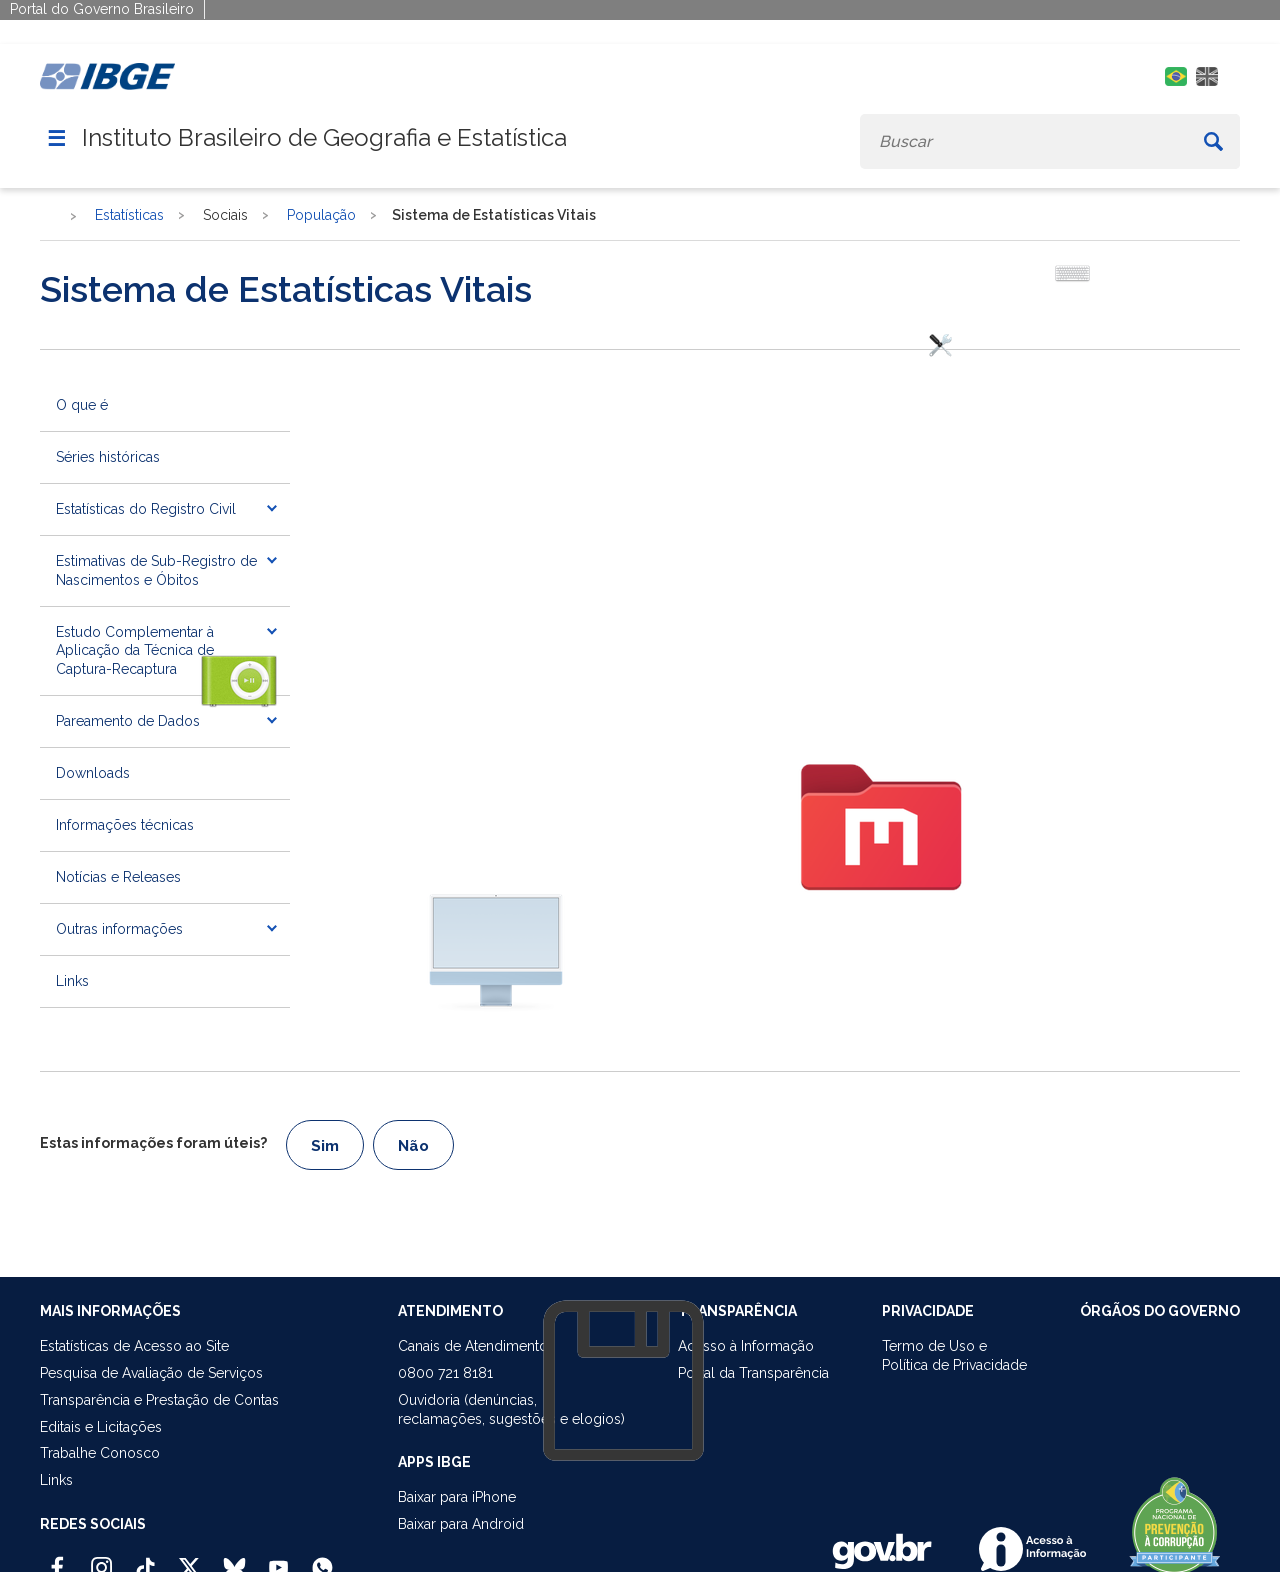 Image resolution: width=1280 pixels, height=1572 pixels. What do you see at coordinates (880, 831) in the screenshot?
I see `folder containing Quixel Megascans assets` at bounding box center [880, 831].